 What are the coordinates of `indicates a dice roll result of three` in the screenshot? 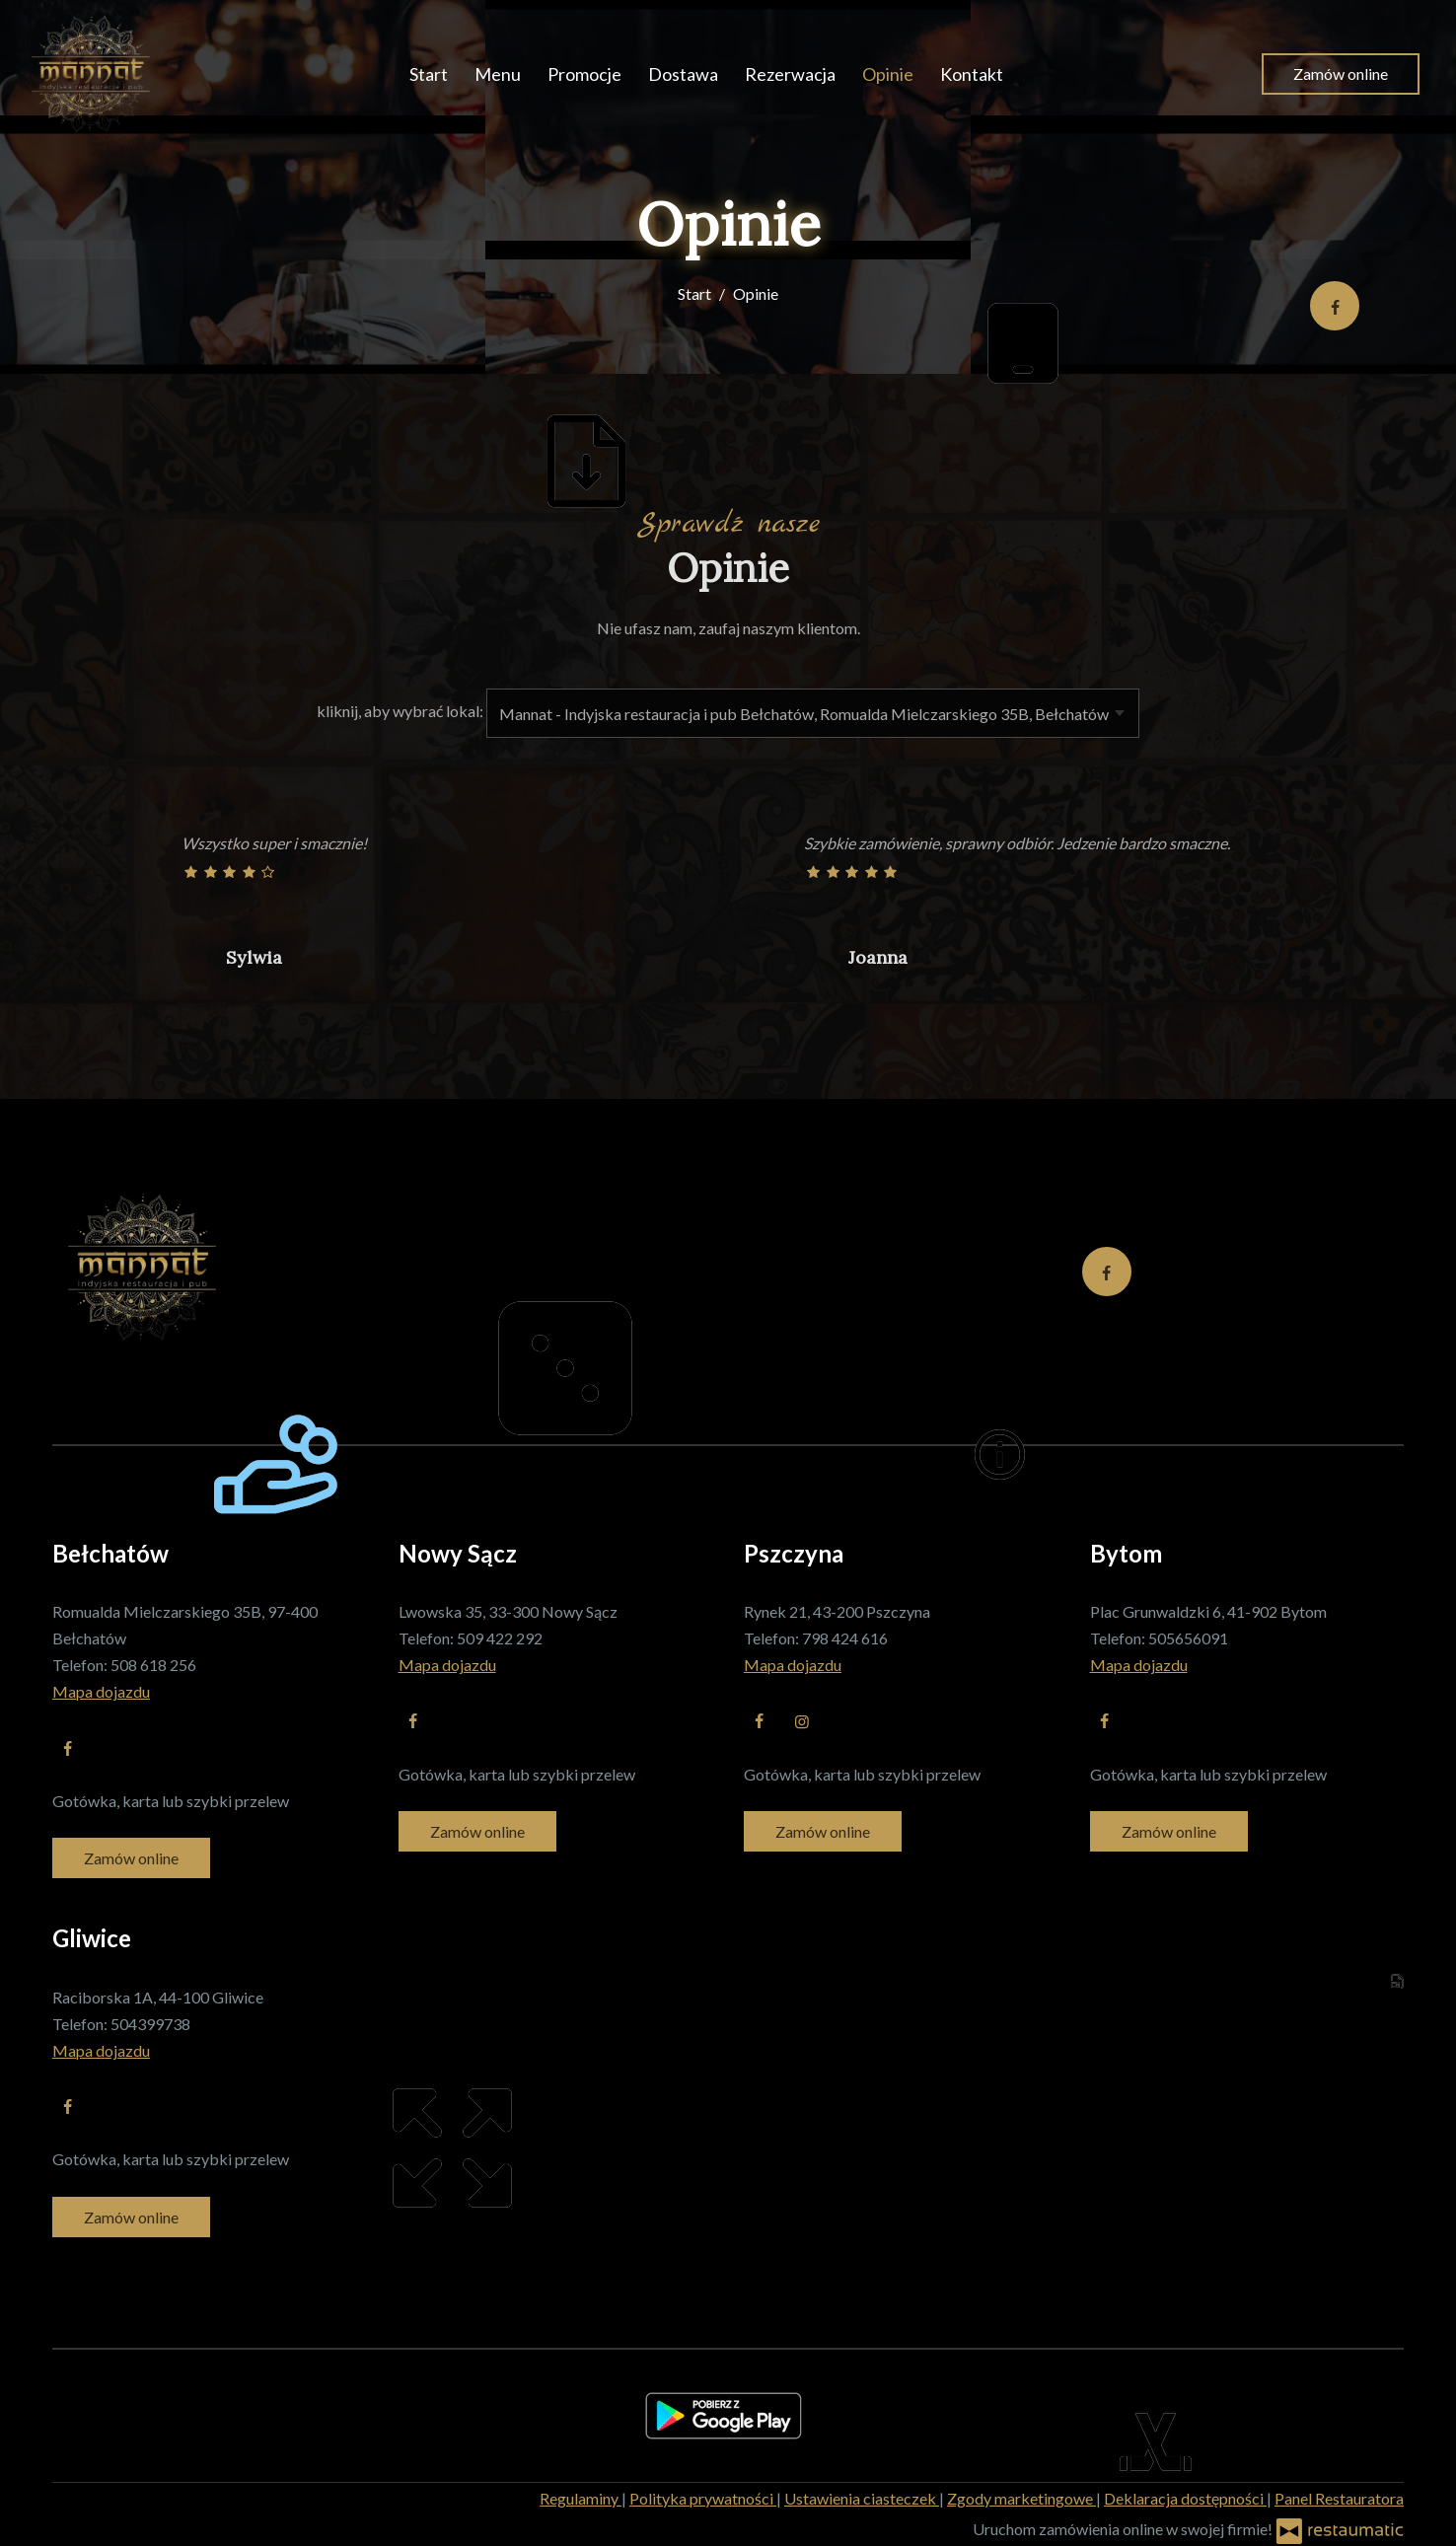 It's located at (565, 1368).